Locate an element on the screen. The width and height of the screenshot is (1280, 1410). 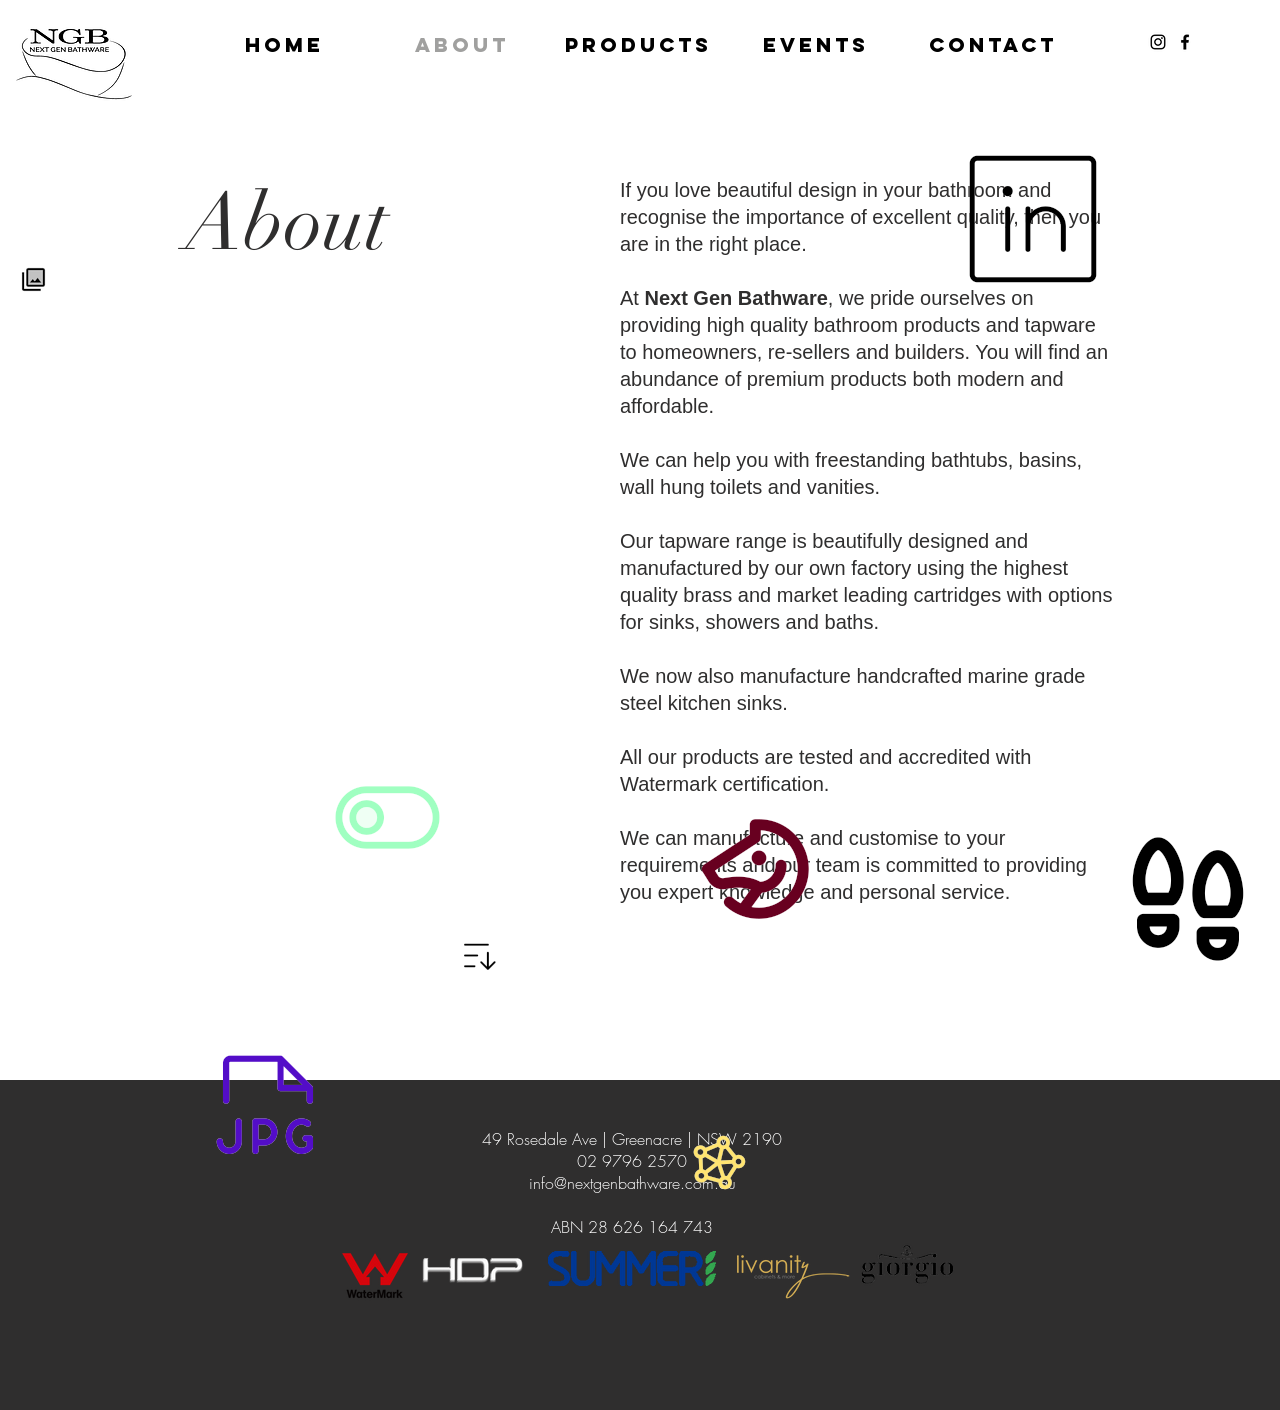
open LinkedIn profile or page is located at coordinates (1033, 219).